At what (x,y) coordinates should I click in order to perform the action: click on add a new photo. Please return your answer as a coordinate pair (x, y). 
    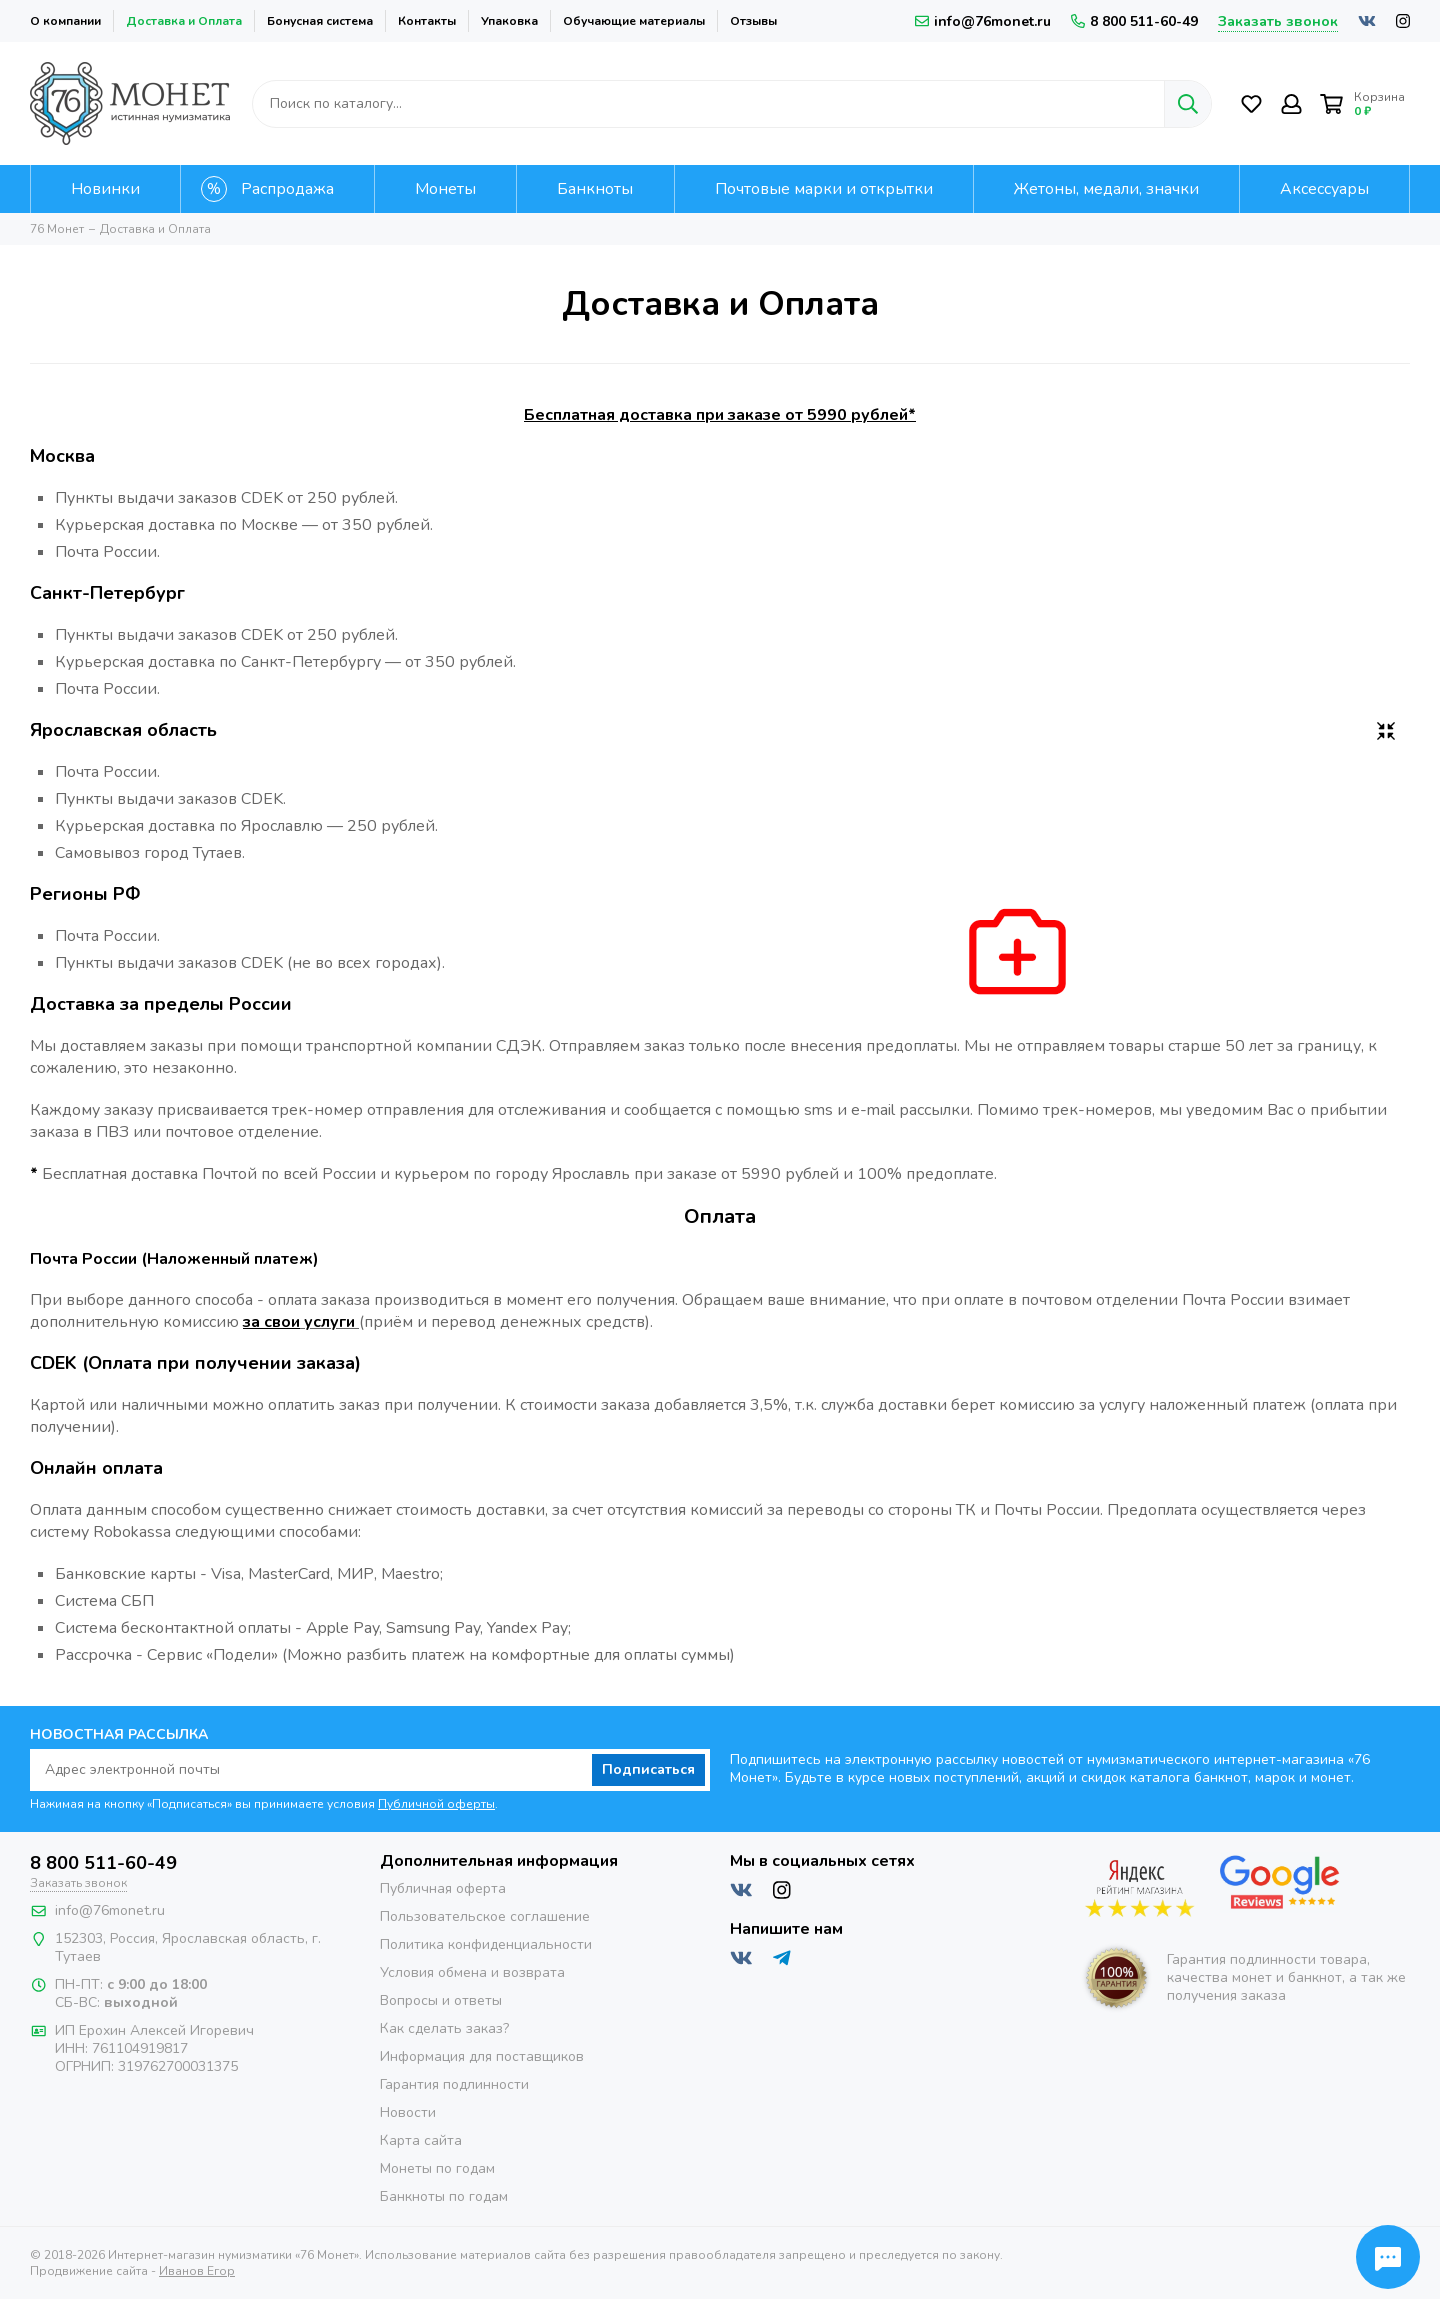
    Looking at the image, I should click on (1017, 953).